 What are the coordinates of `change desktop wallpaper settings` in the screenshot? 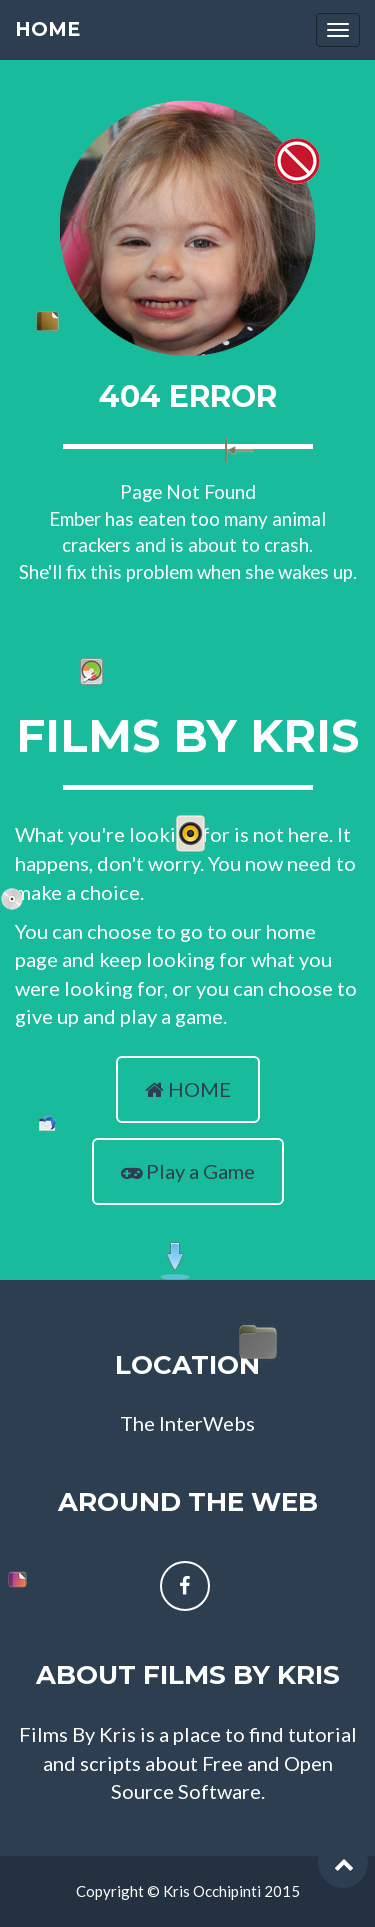 It's located at (47, 320).